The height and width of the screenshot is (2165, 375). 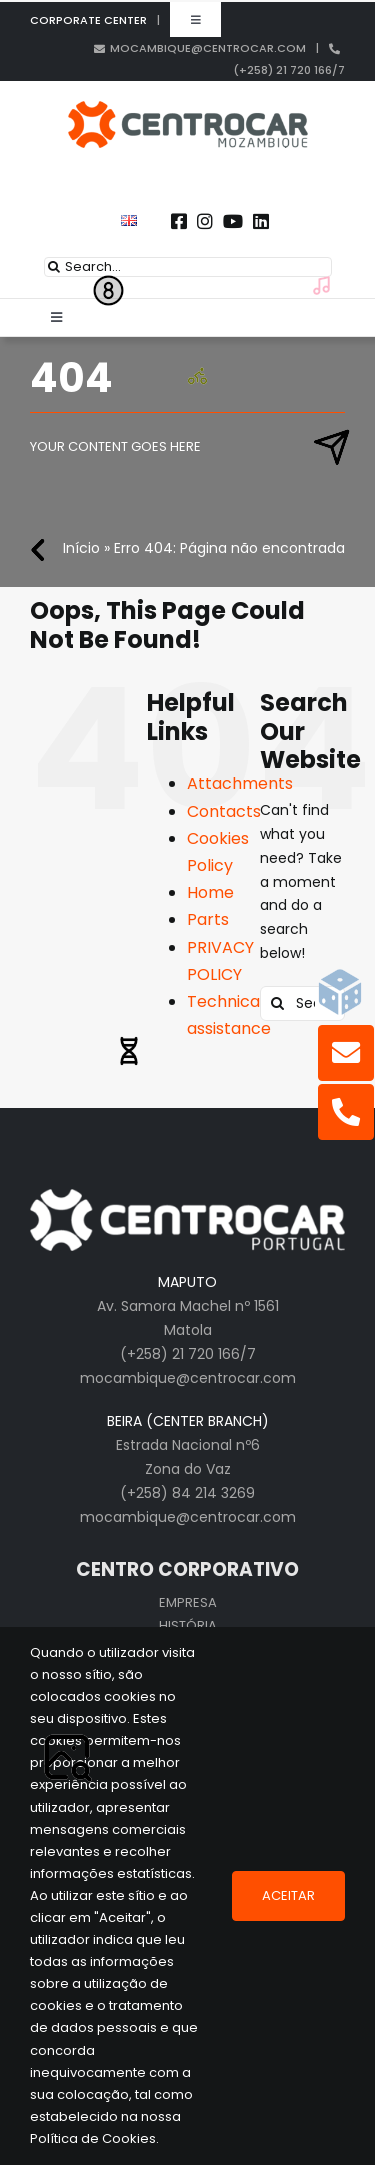 I want to click on search through your photo library, so click(x=67, y=1757).